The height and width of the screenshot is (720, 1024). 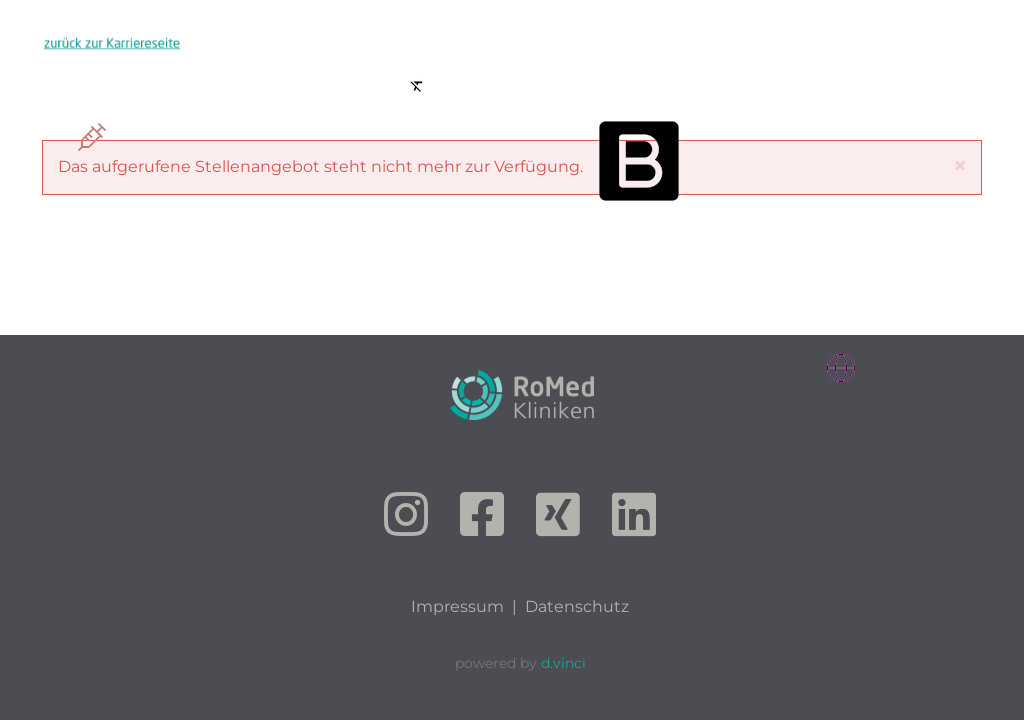 What do you see at coordinates (417, 86) in the screenshot?
I see `clear text formatting` at bounding box center [417, 86].